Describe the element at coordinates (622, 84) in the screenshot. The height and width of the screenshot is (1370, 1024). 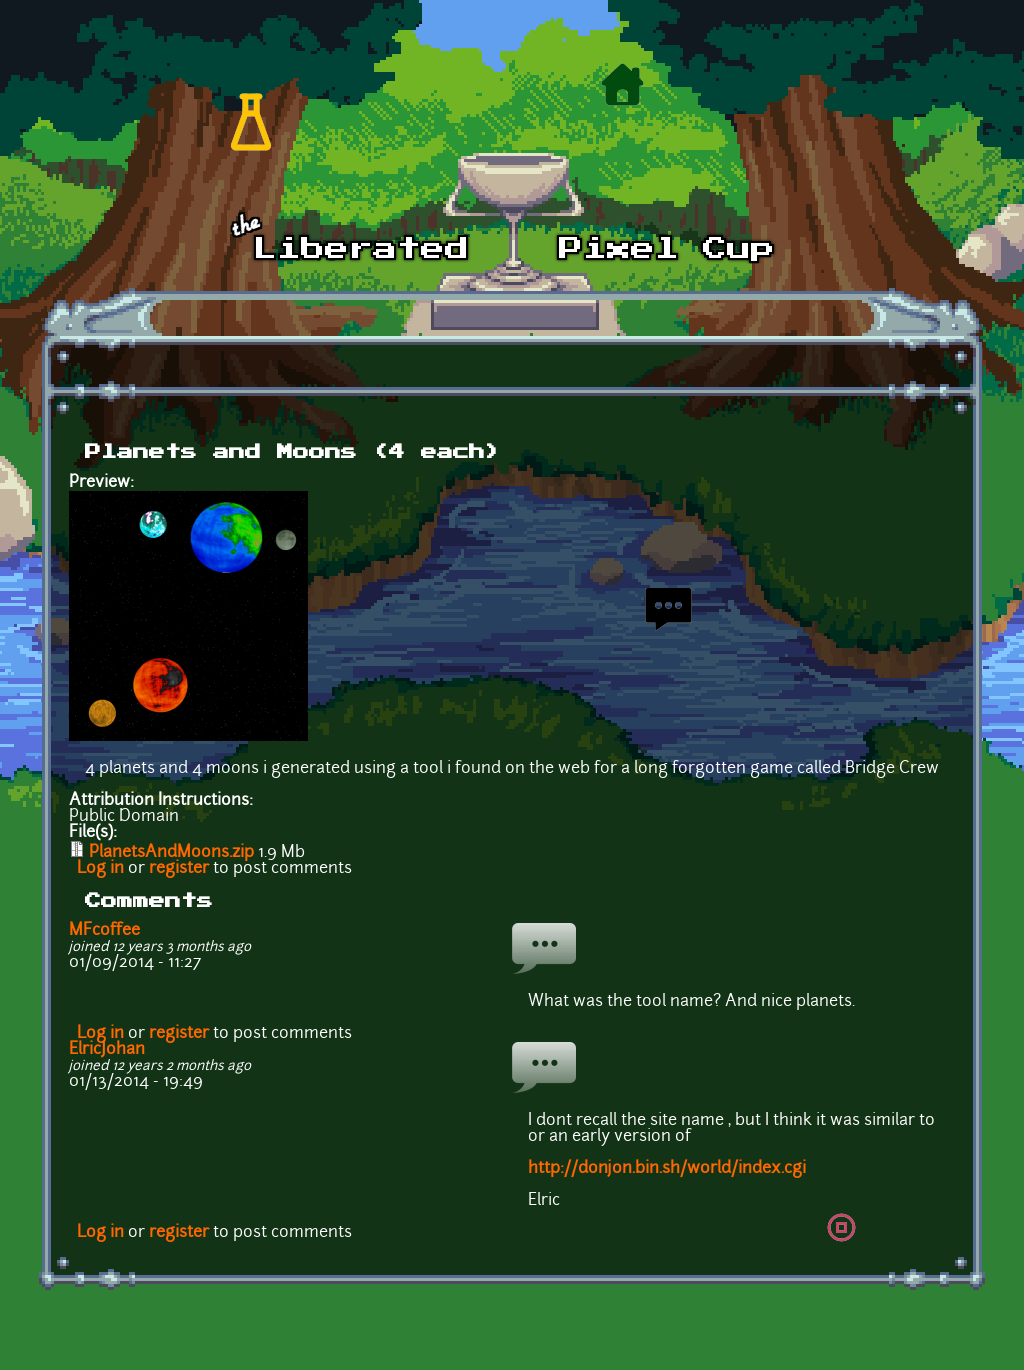
I see `navigate to home screen` at that location.